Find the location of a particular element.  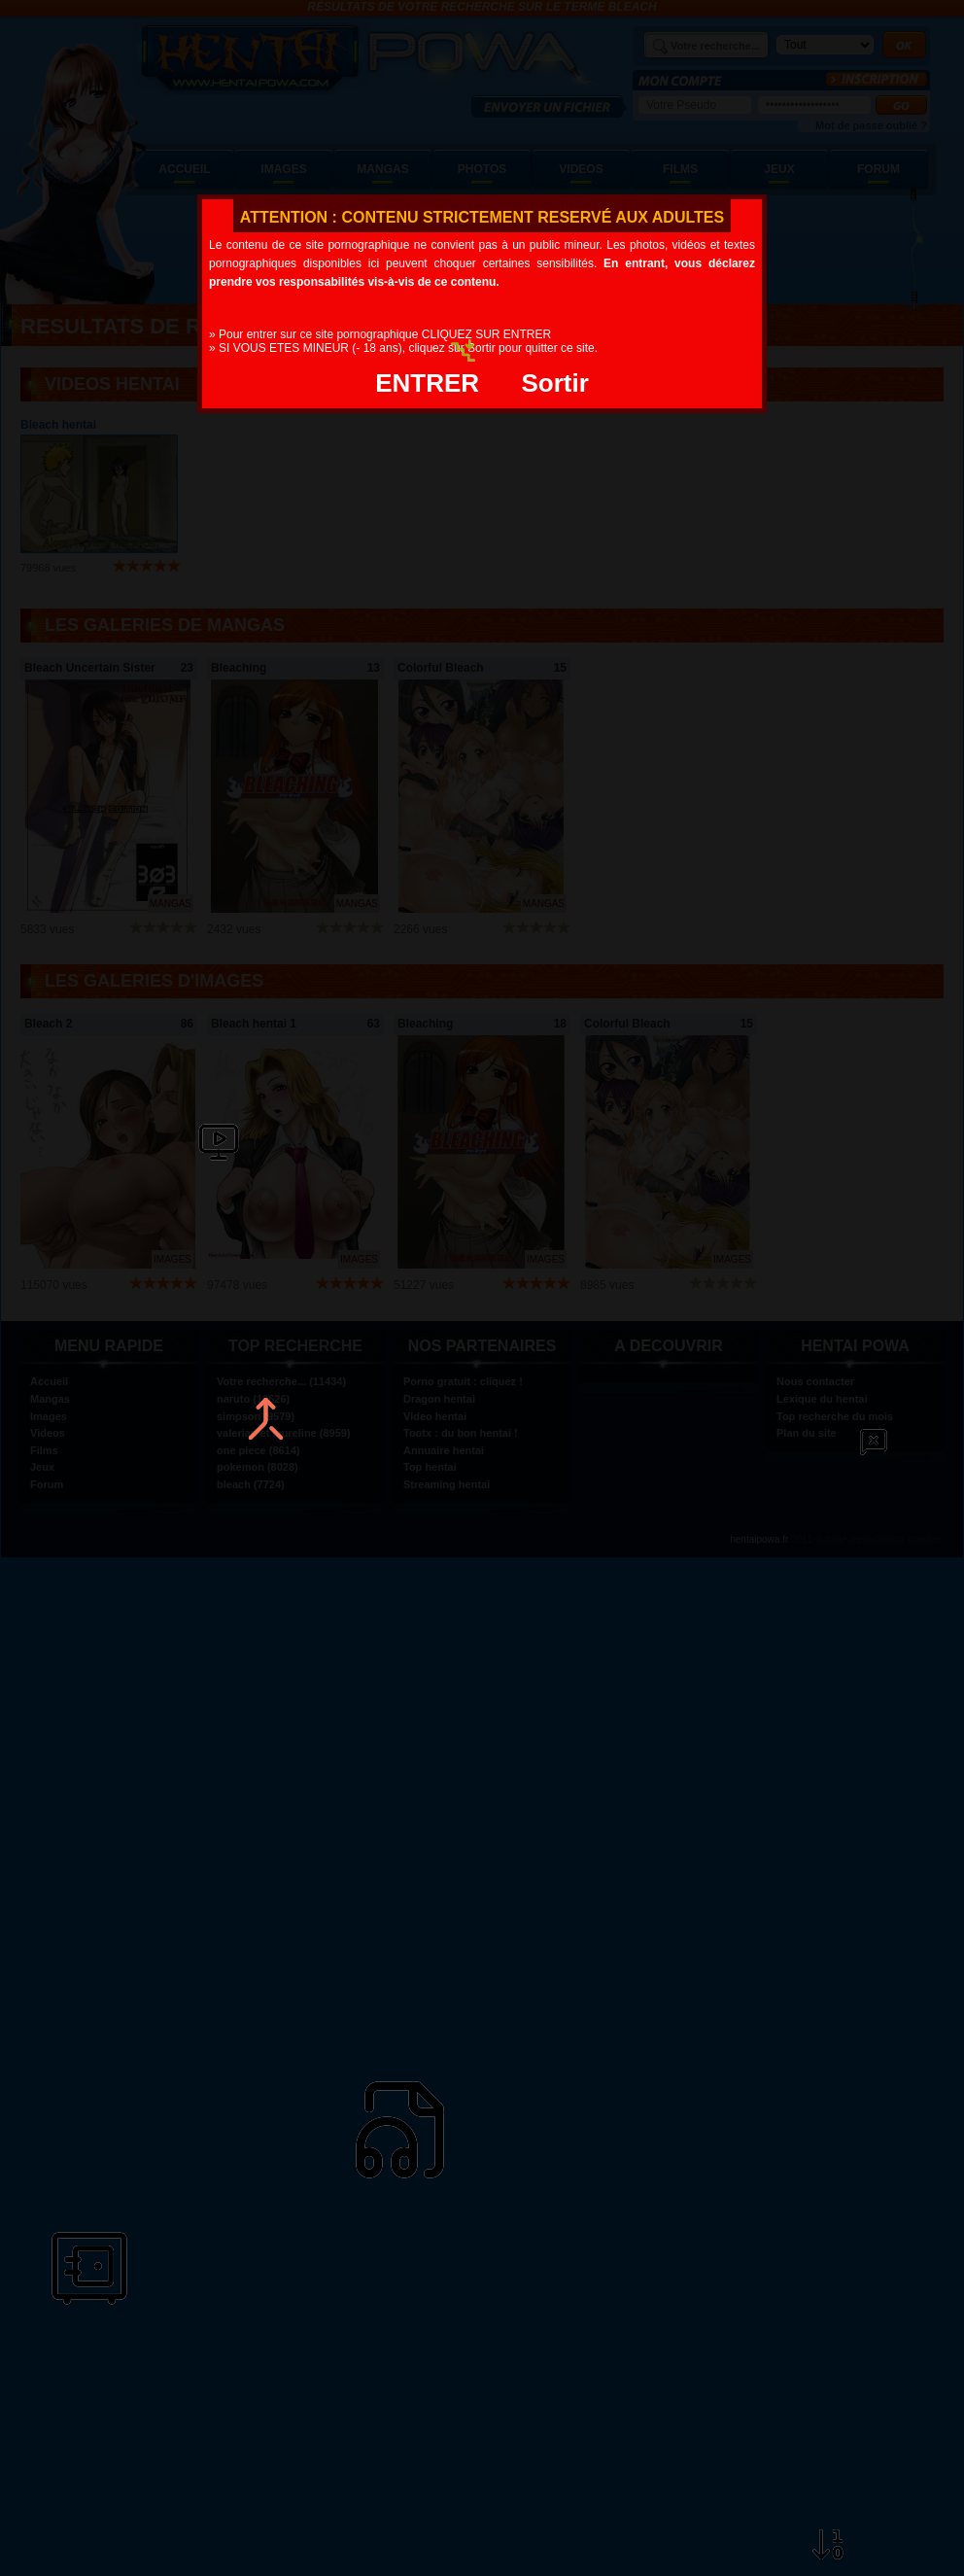

delete a message or conversation is located at coordinates (874, 1442).